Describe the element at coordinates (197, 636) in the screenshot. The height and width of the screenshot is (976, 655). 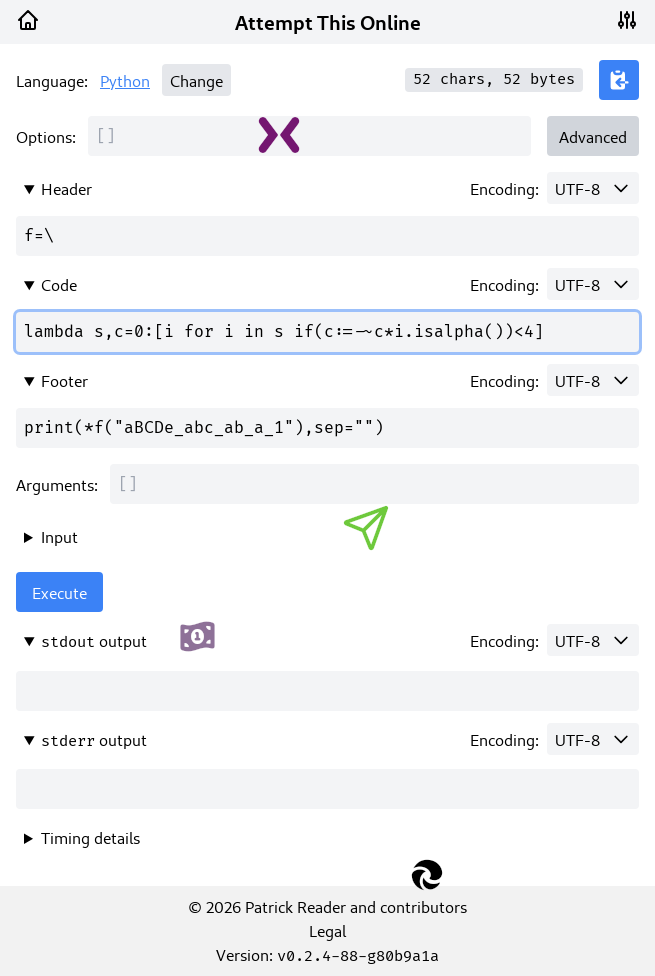
I see `view payment or billing information` at that location.